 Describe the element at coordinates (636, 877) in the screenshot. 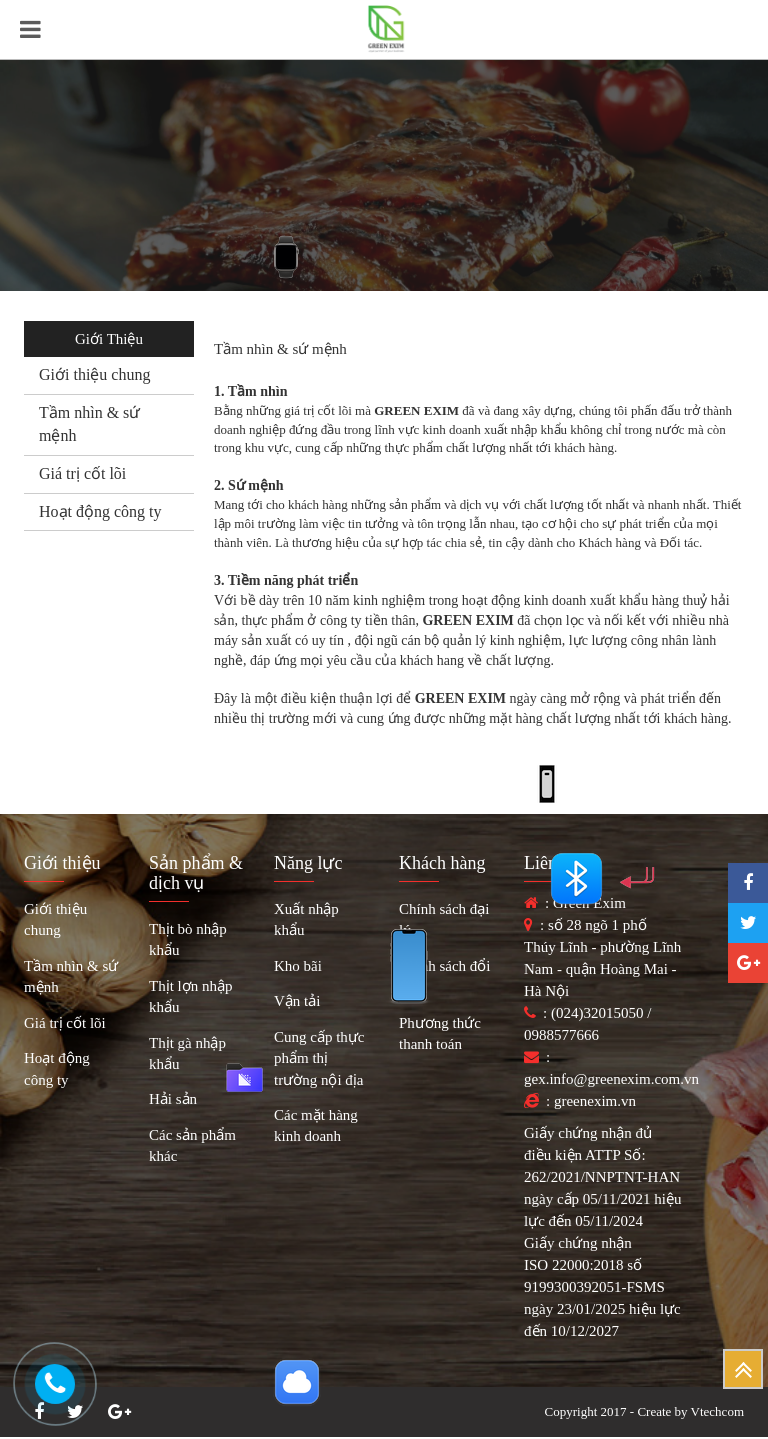

I see `reply to all recipients of an email` at that location.